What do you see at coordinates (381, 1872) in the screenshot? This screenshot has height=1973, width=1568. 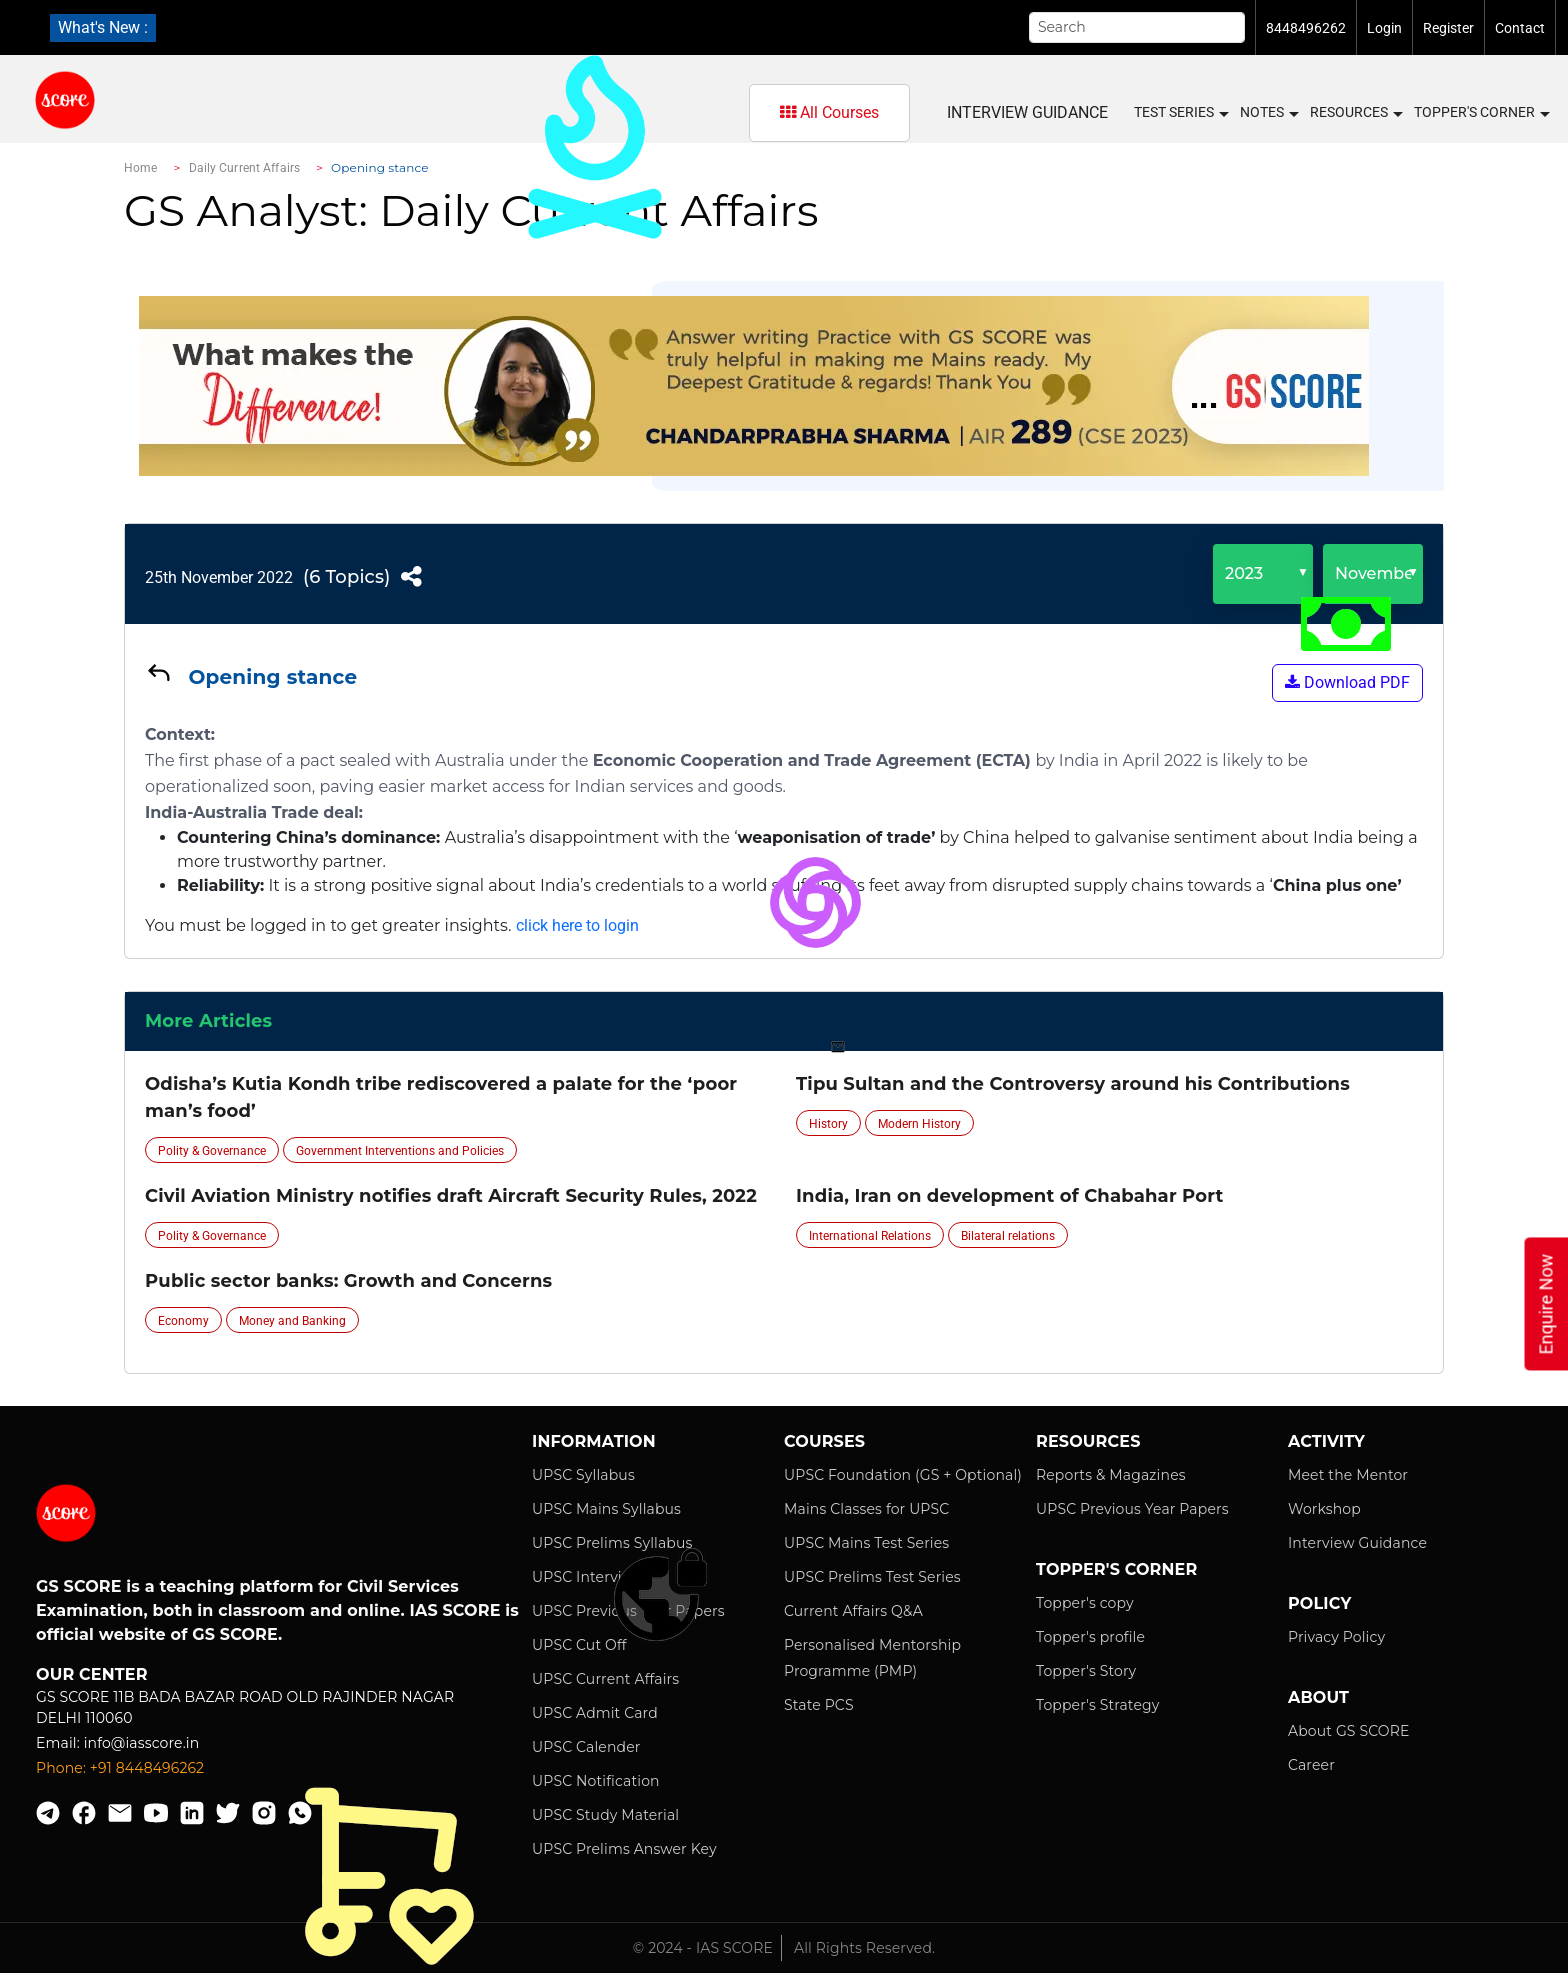 I see `view your wishlist or saved items` at bounding box center [381, 1872].